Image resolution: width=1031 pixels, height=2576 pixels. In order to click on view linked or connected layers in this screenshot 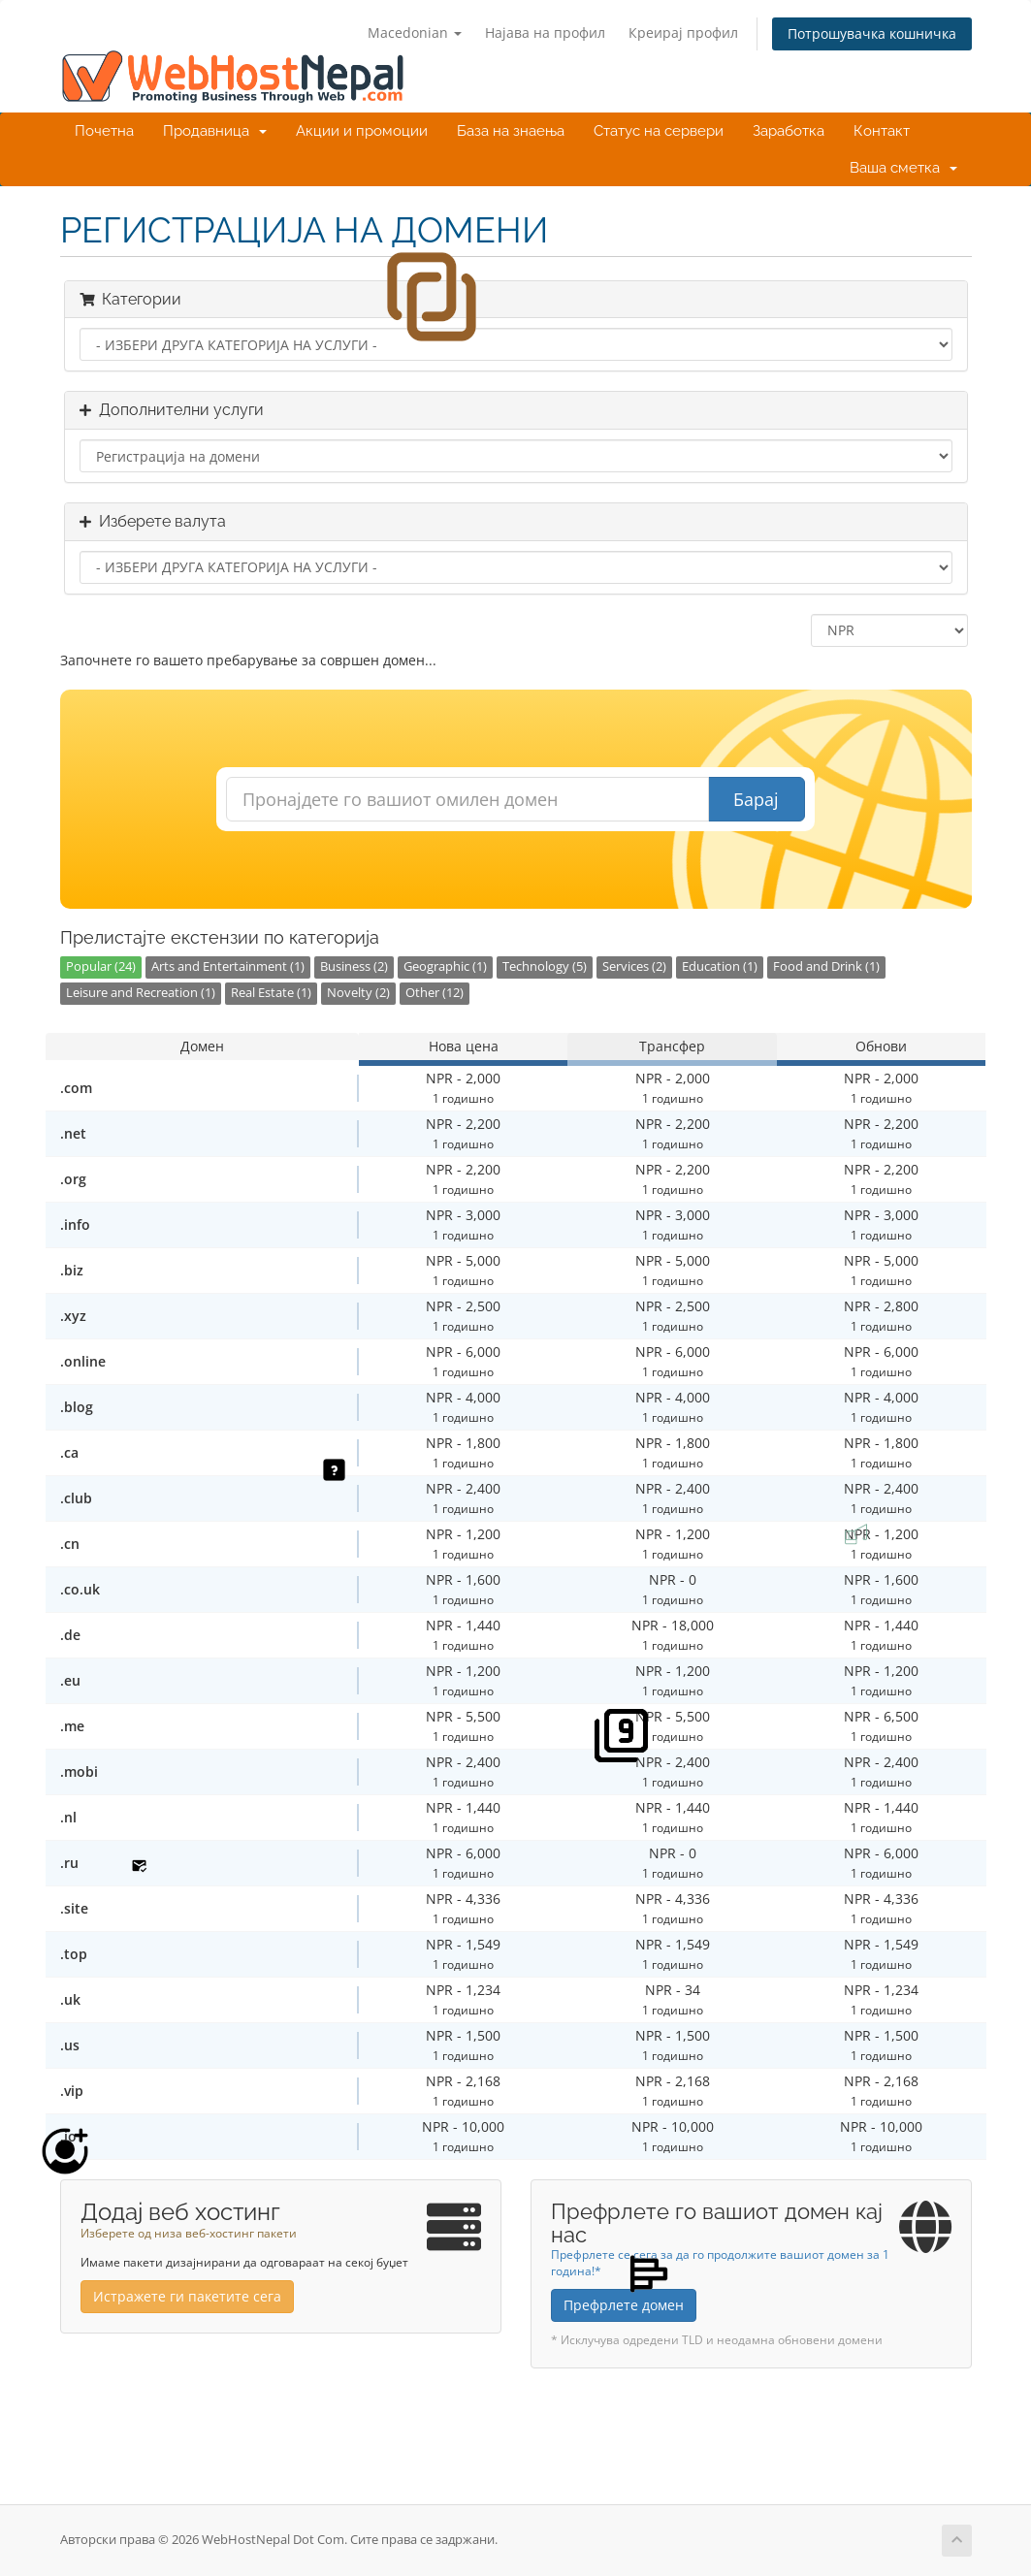, I will do `click(432, 297)`.